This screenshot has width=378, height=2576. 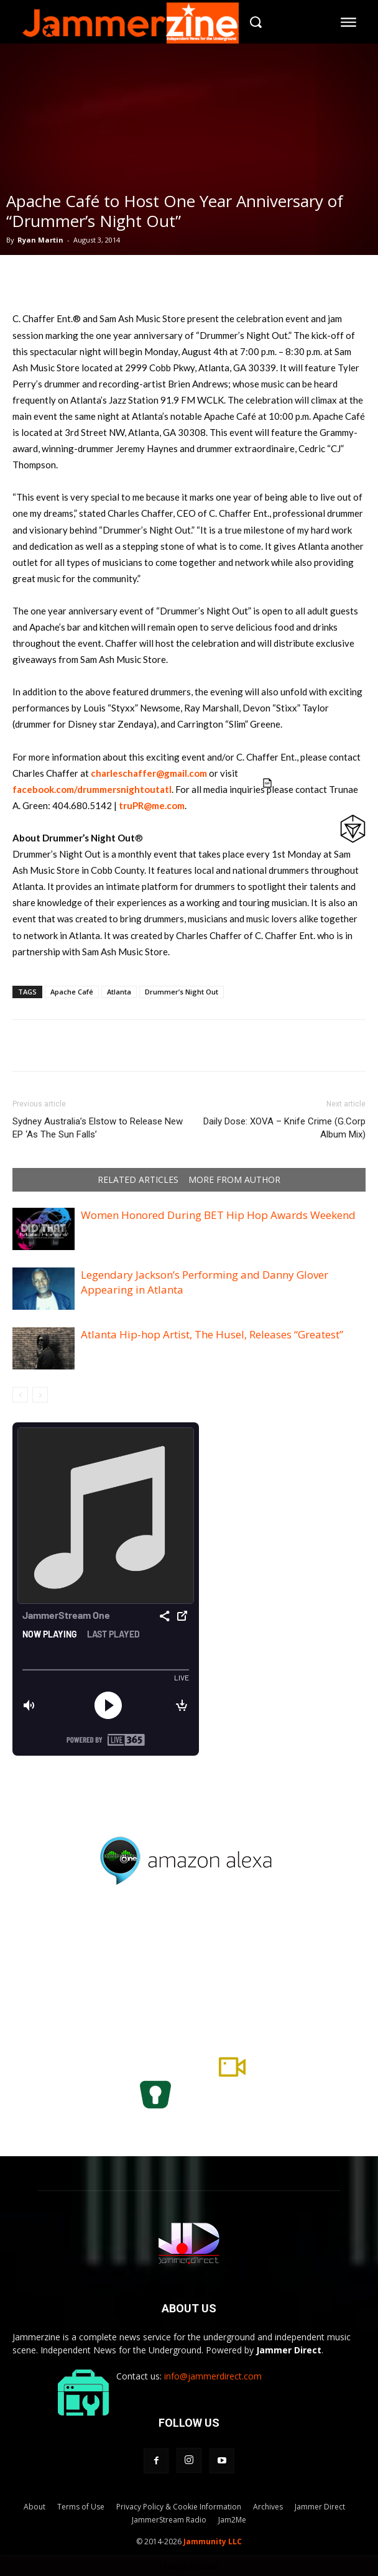 What do you see at coordinates (83, 2393) in the screenshot?
I see `open Google Search Console` at bounding box center [83, 2393].